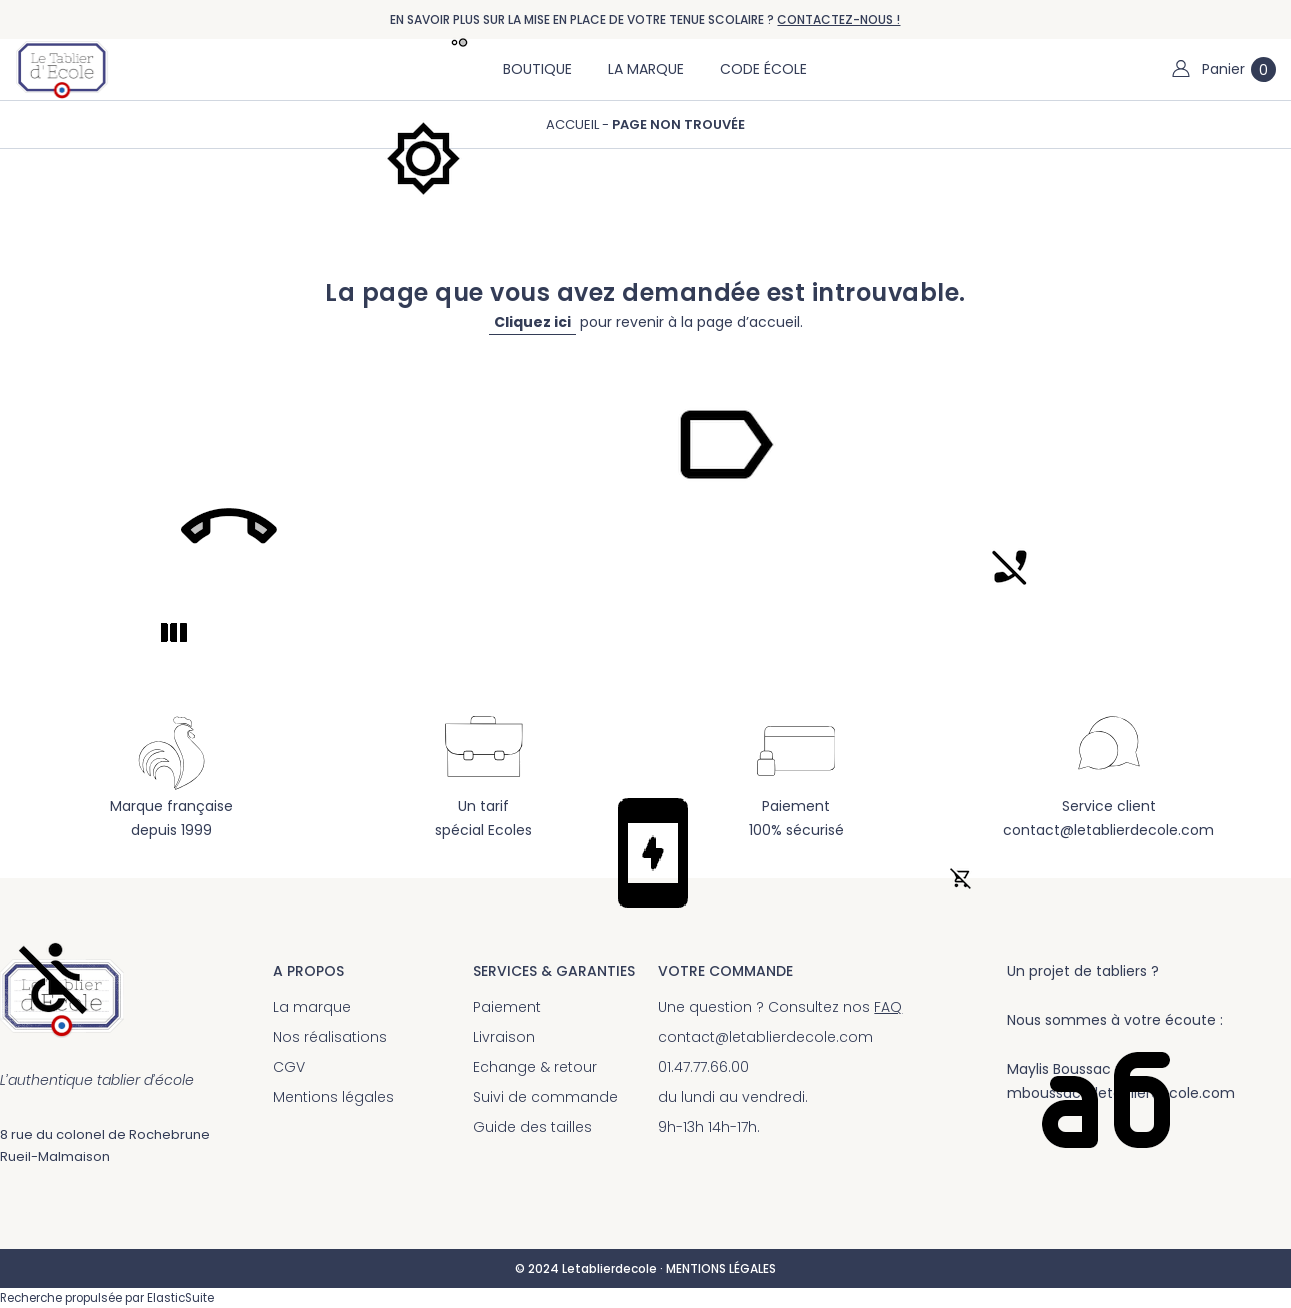 Image resolution: width=1291 pixels, height=1308 pixels. I want to click on end the current phone call, so click(229, 528).